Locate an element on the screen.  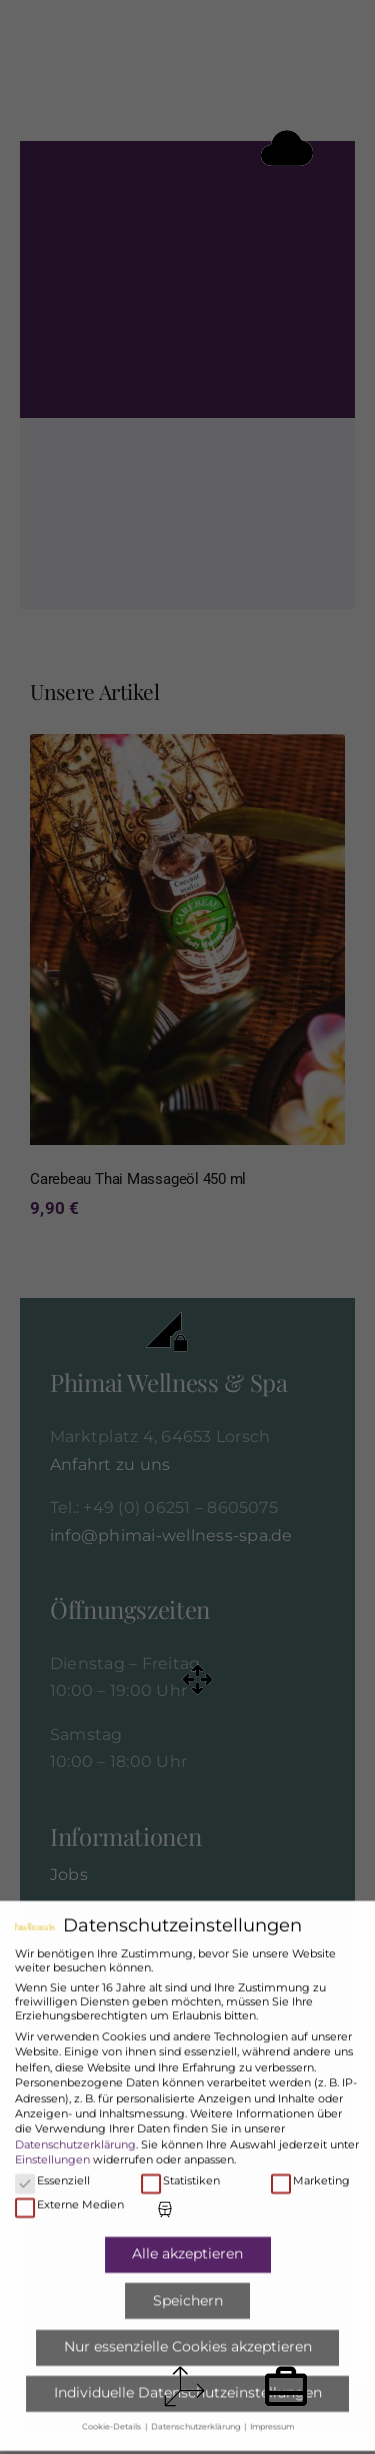
view regional train schedules is located at coordinates (165, 2209).